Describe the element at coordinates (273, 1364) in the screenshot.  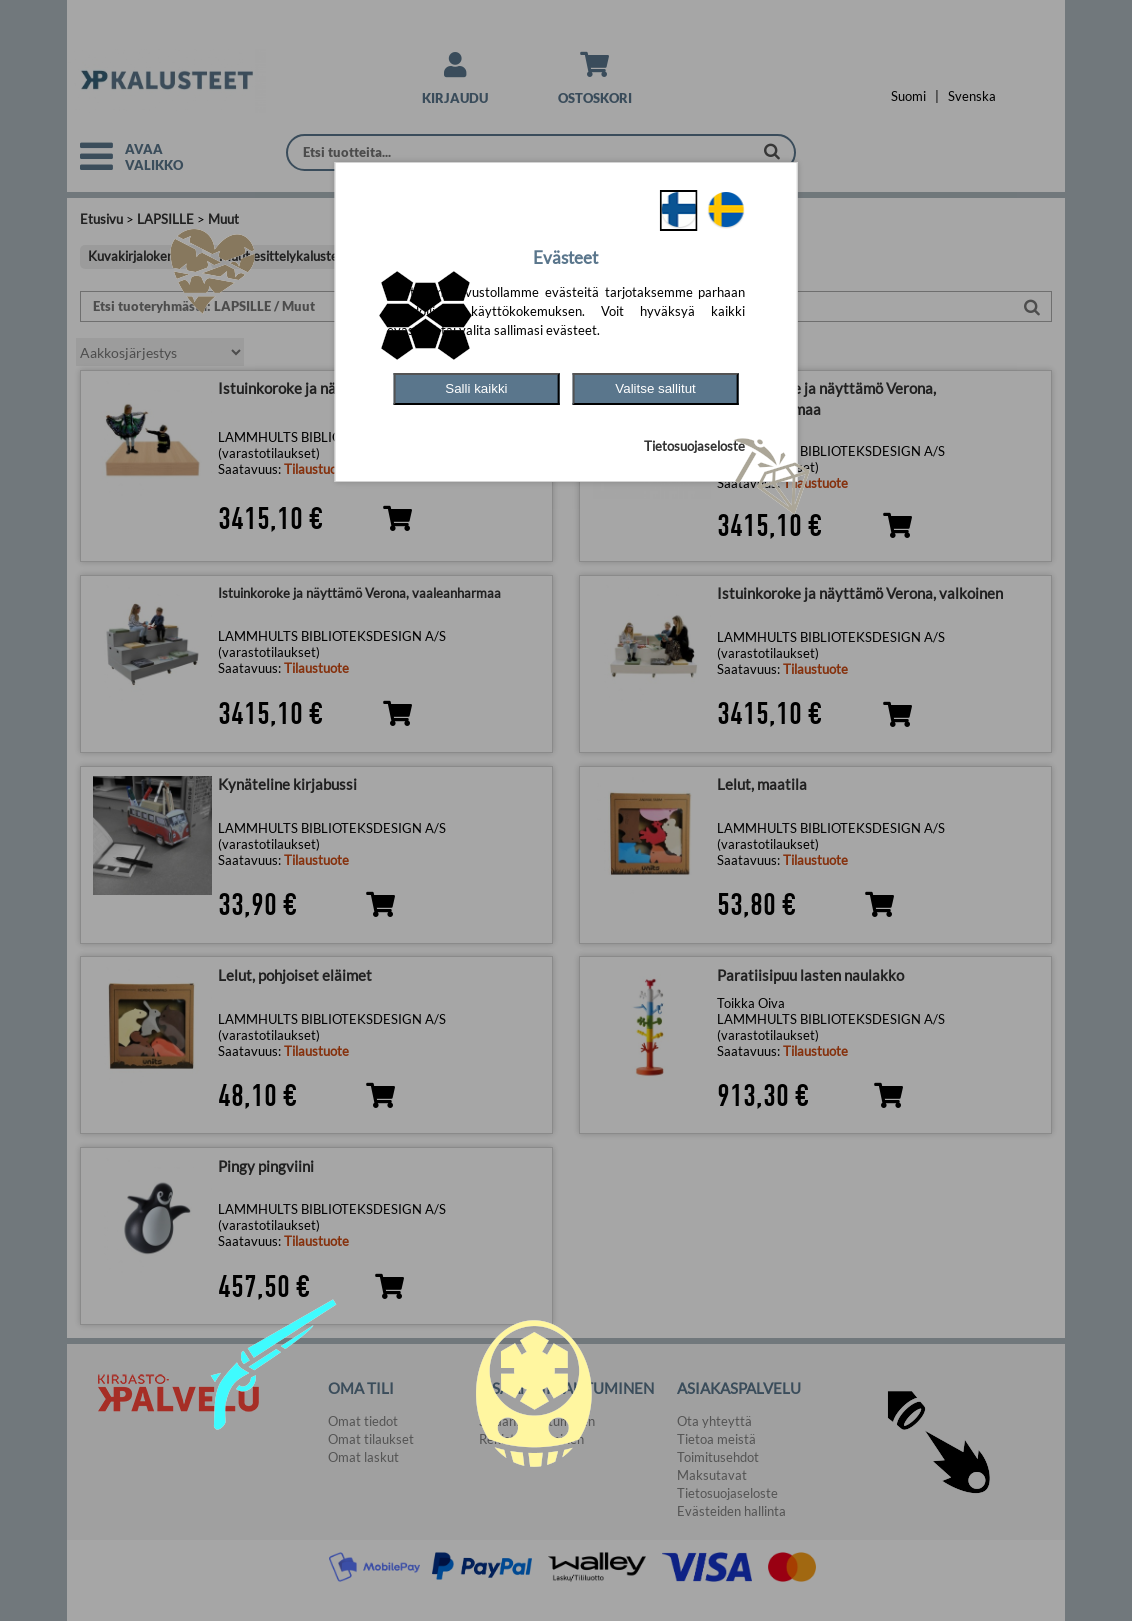
I see `select sawed-off shotgun weapon` at that location.